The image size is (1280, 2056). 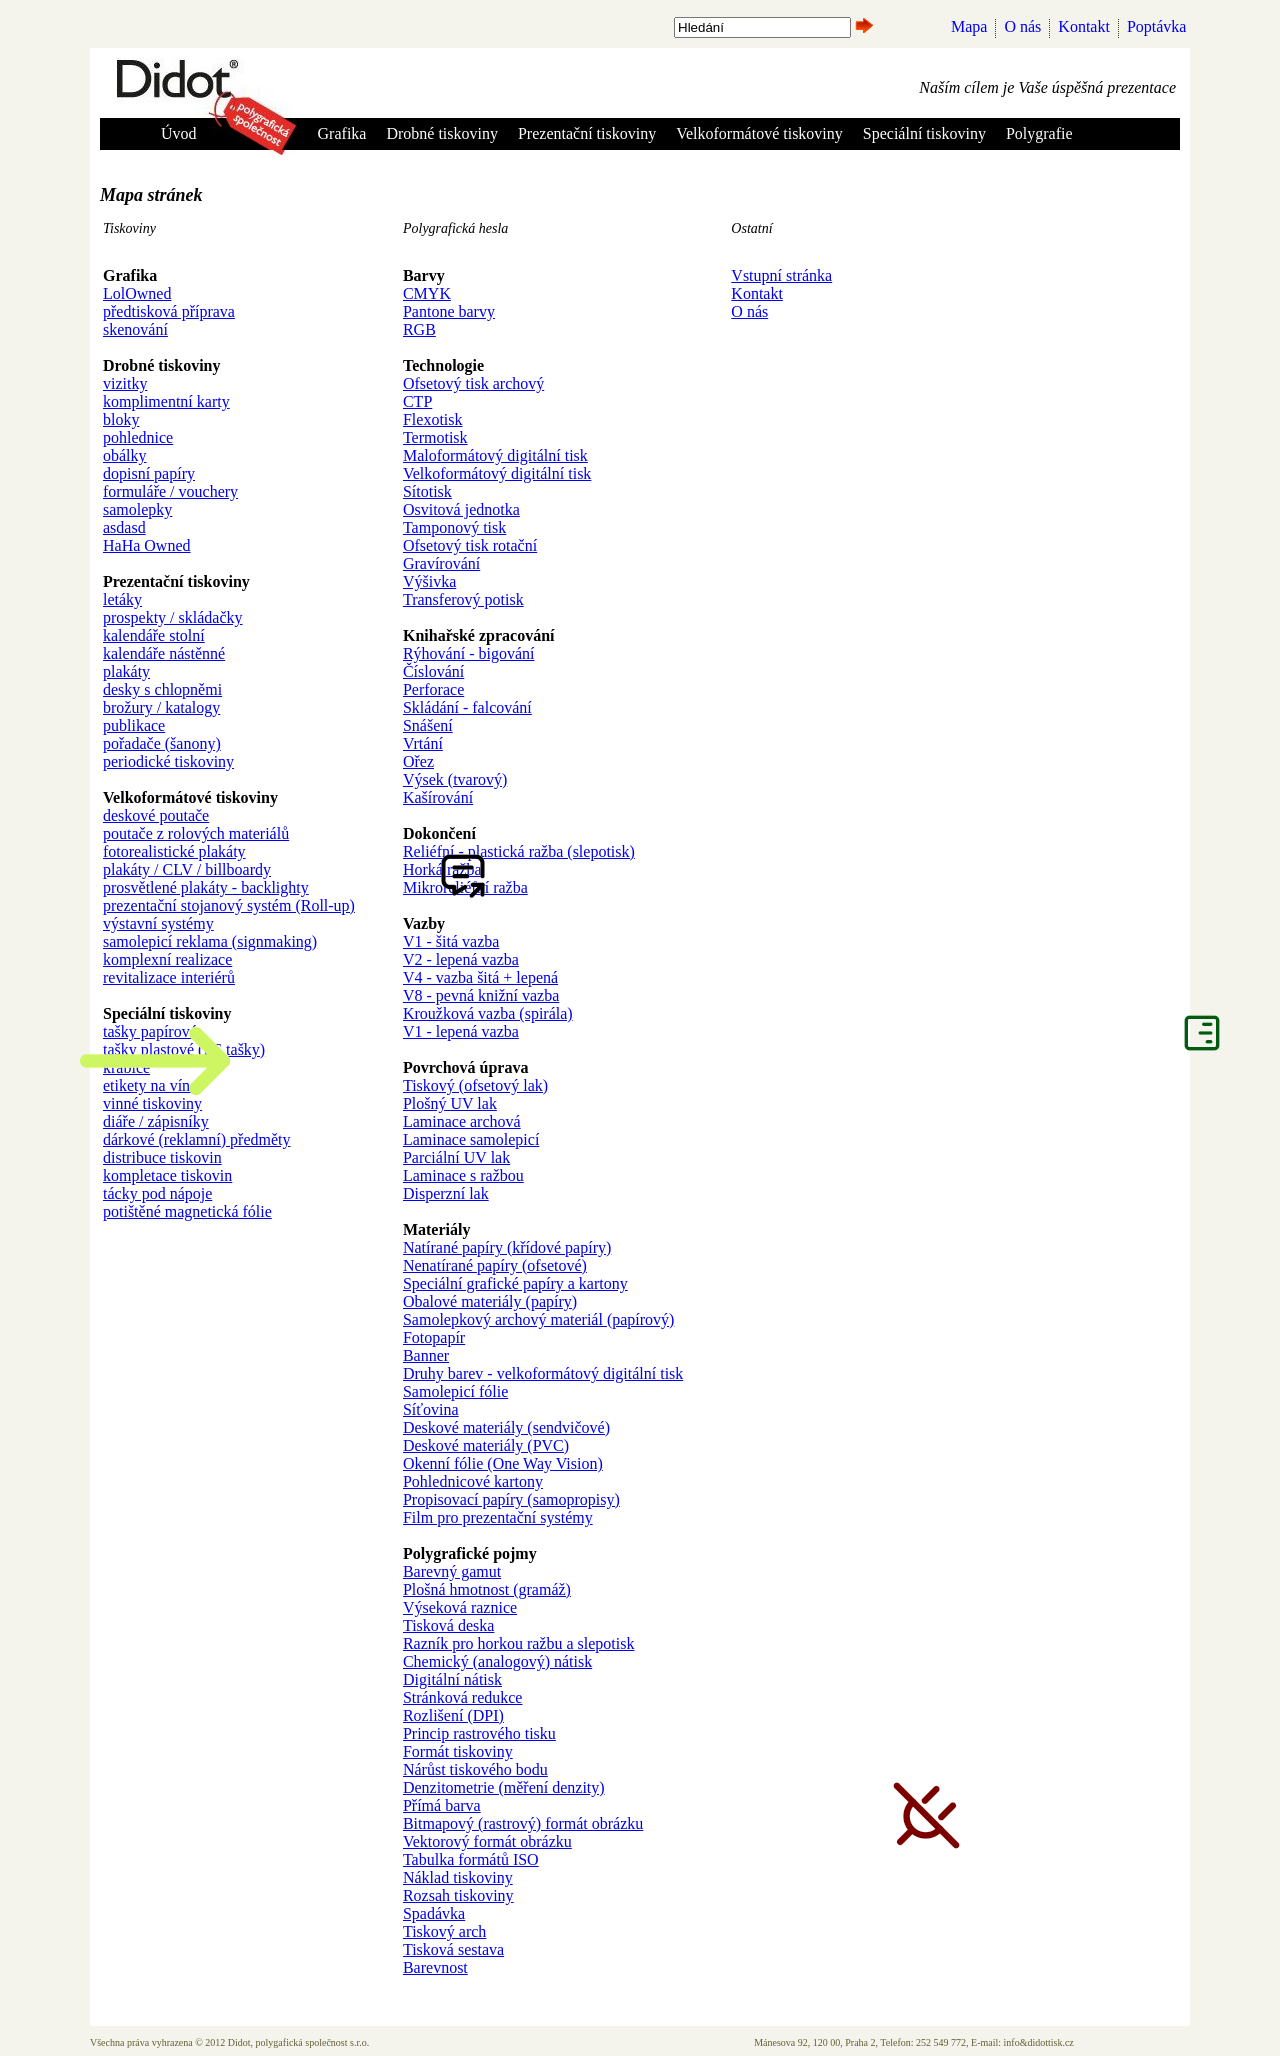 What do you see at coordinates (463, 874) in the screenshot?
I see `share a message or conversation` at bounding box center [463, 874].